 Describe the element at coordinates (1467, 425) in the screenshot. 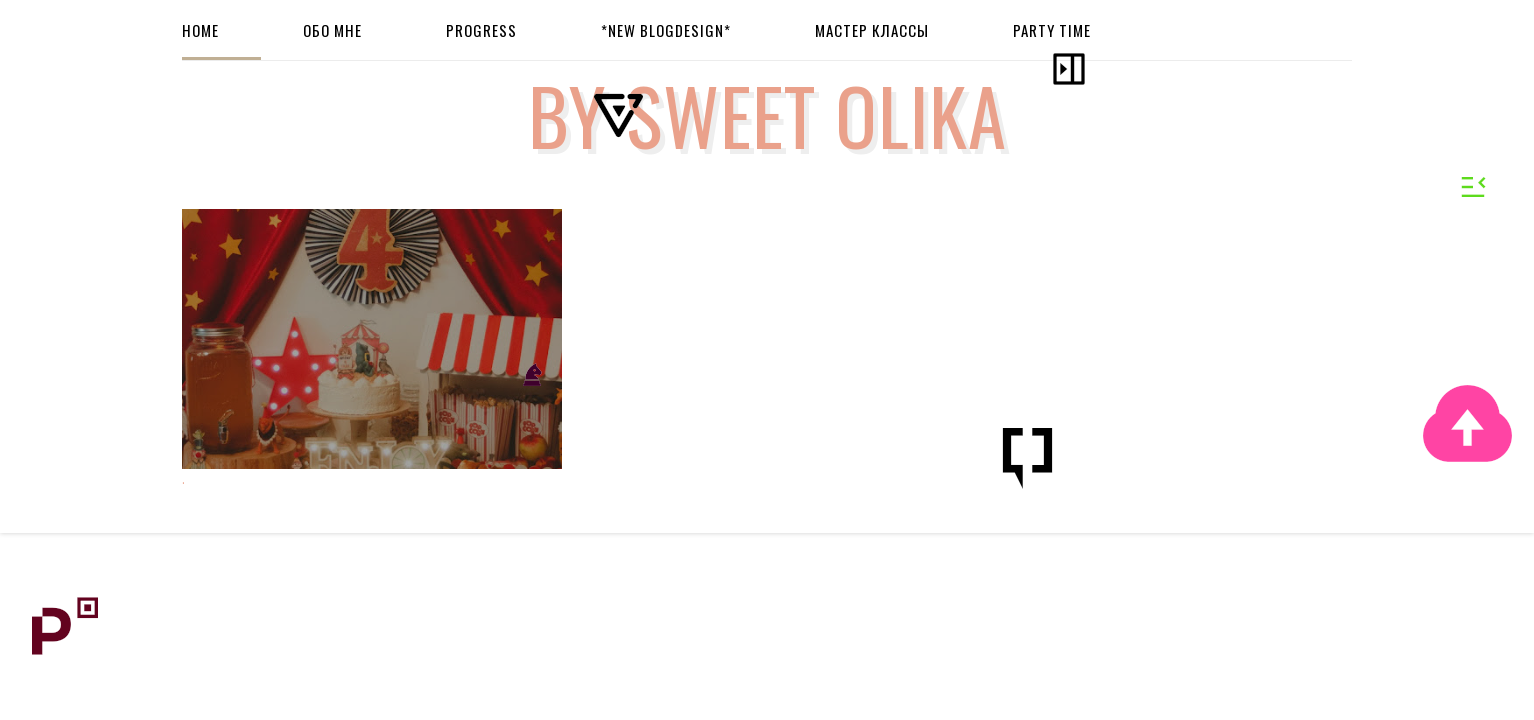

I see `upload file to cloud storage` at that location.